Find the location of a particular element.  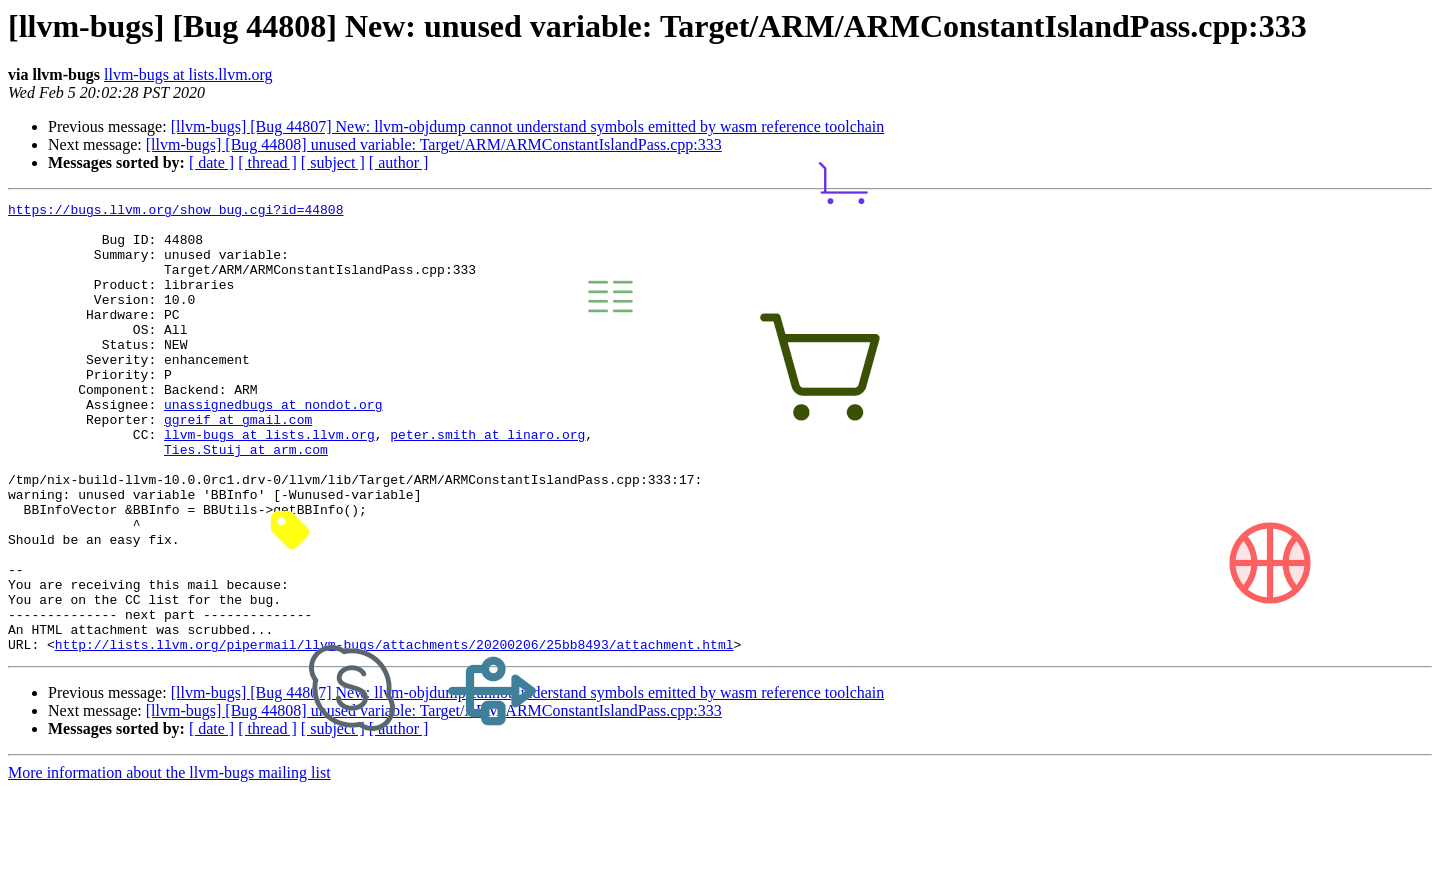

switch to multi-column text layout is located at coordinates (610, 297).